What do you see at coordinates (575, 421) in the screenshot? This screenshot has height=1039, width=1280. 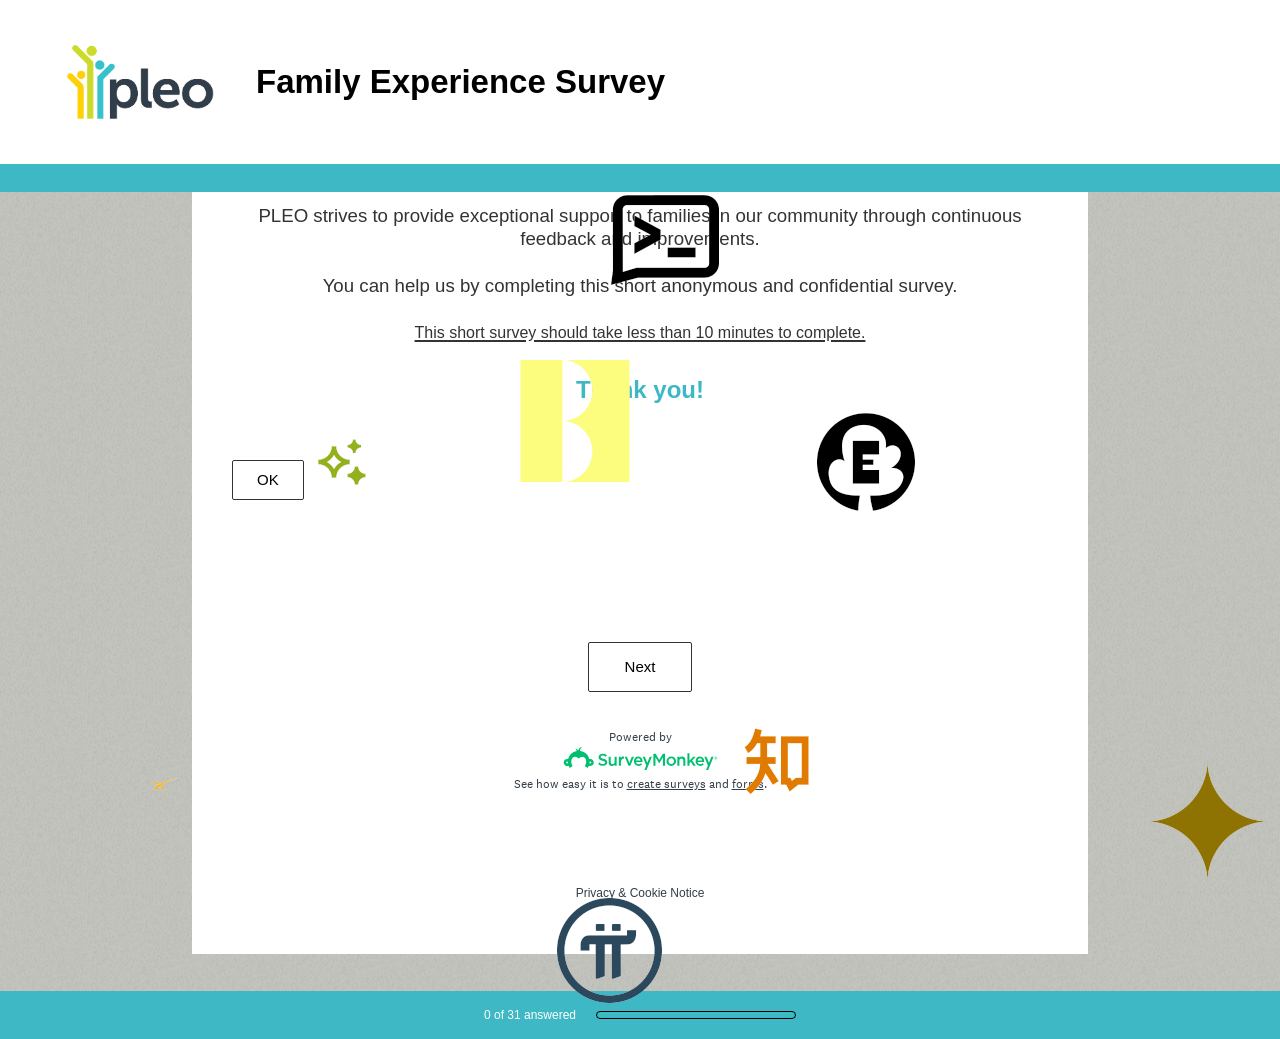 I see `open the Backstage casting app` at bounding box center [575, 421].